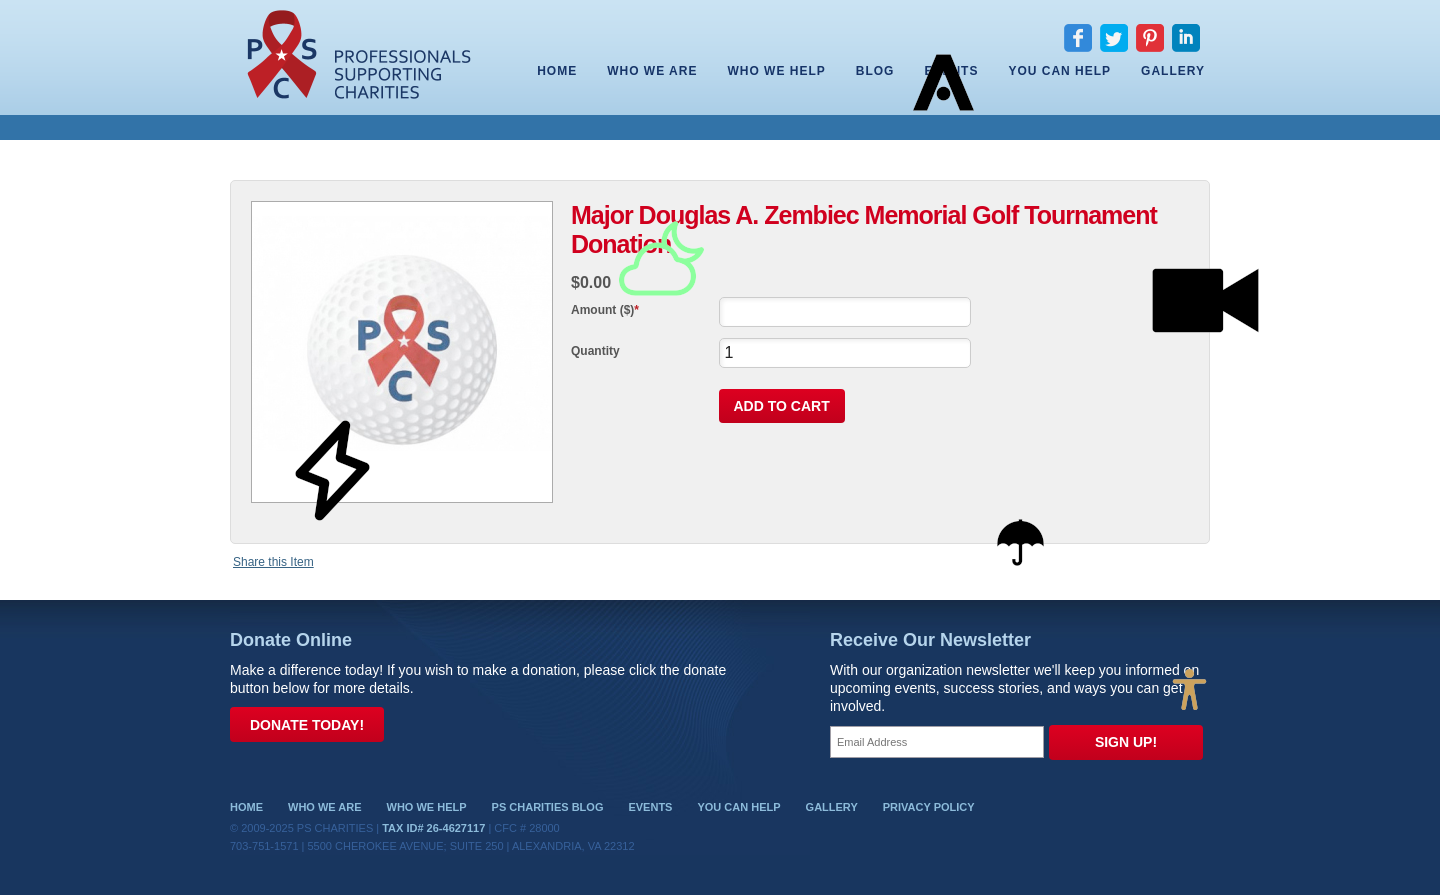 Image resolution: width=1440 pixels, height=895 pixels. Describe the element at coordinates (661, 258) in the screenshot. I see `indicates cloudy night weather conditions` at that location.